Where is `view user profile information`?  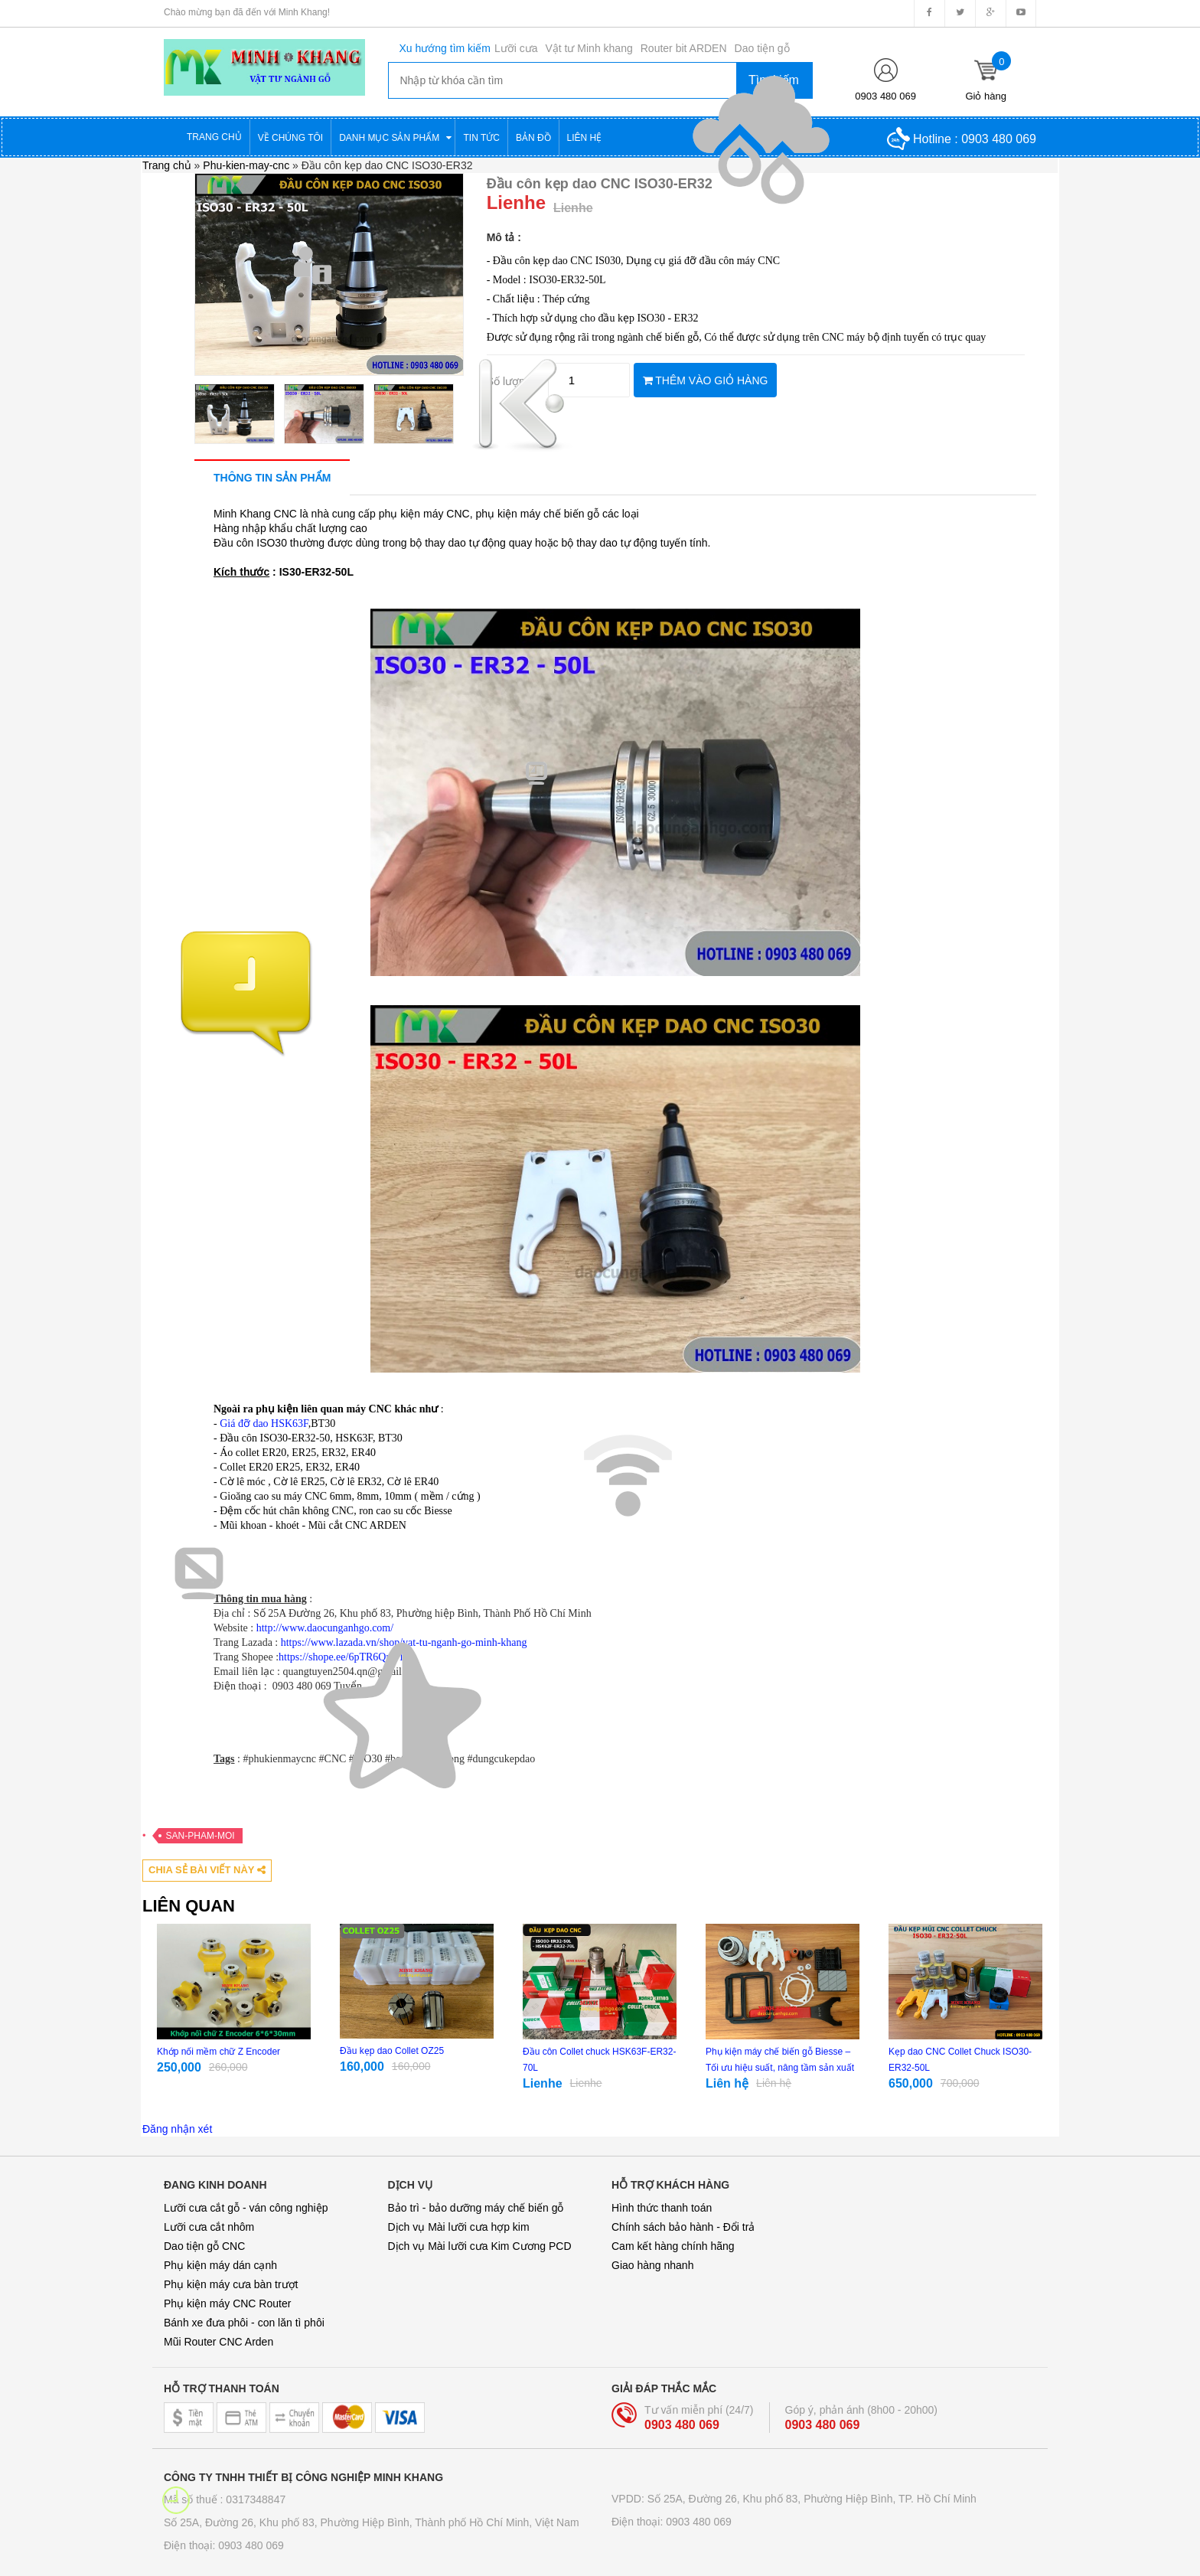 view user profile information is located at coordinates (312, 265).